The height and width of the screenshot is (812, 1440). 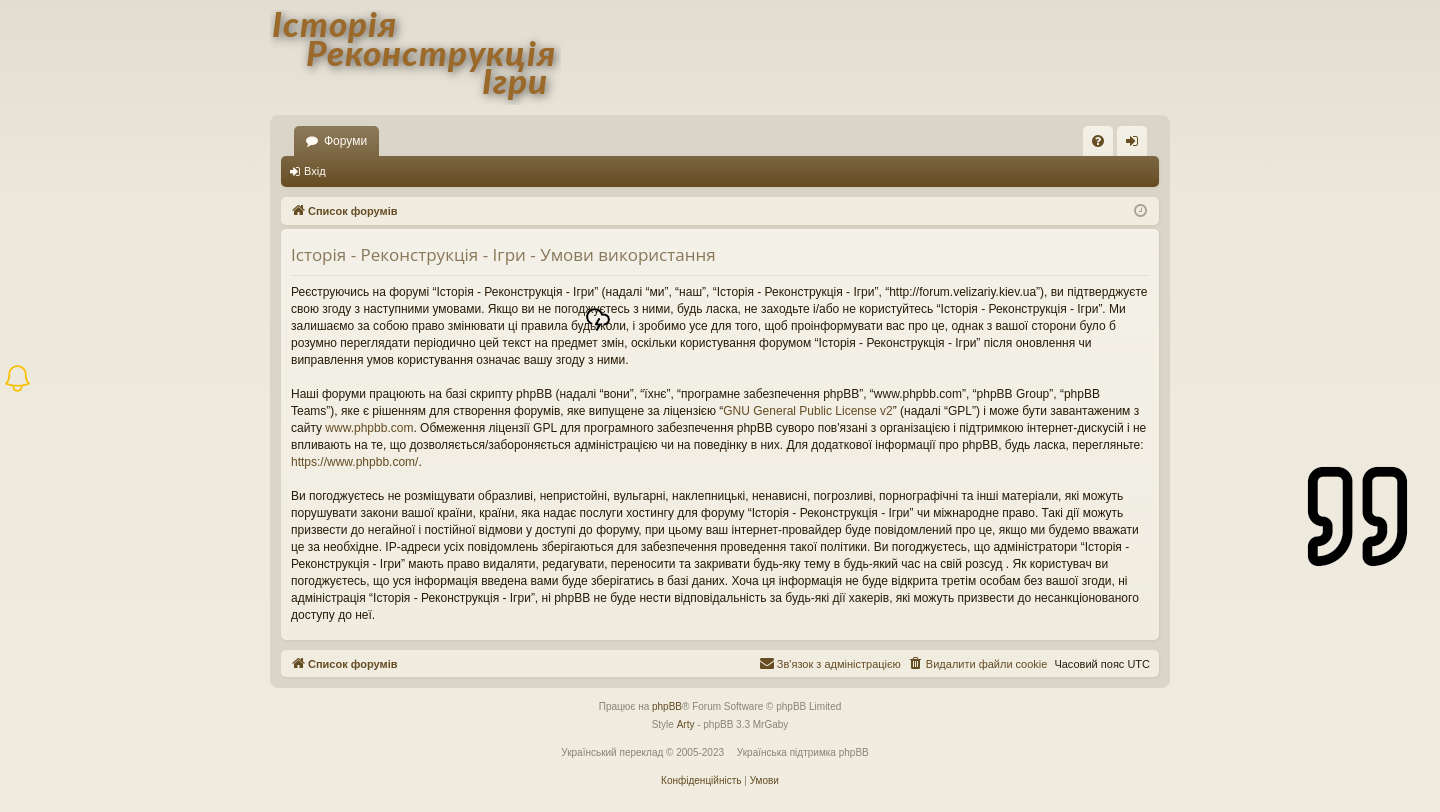 I want to click on indicates thunderstorm or severe weather conditions, so click(x=598, y=319).